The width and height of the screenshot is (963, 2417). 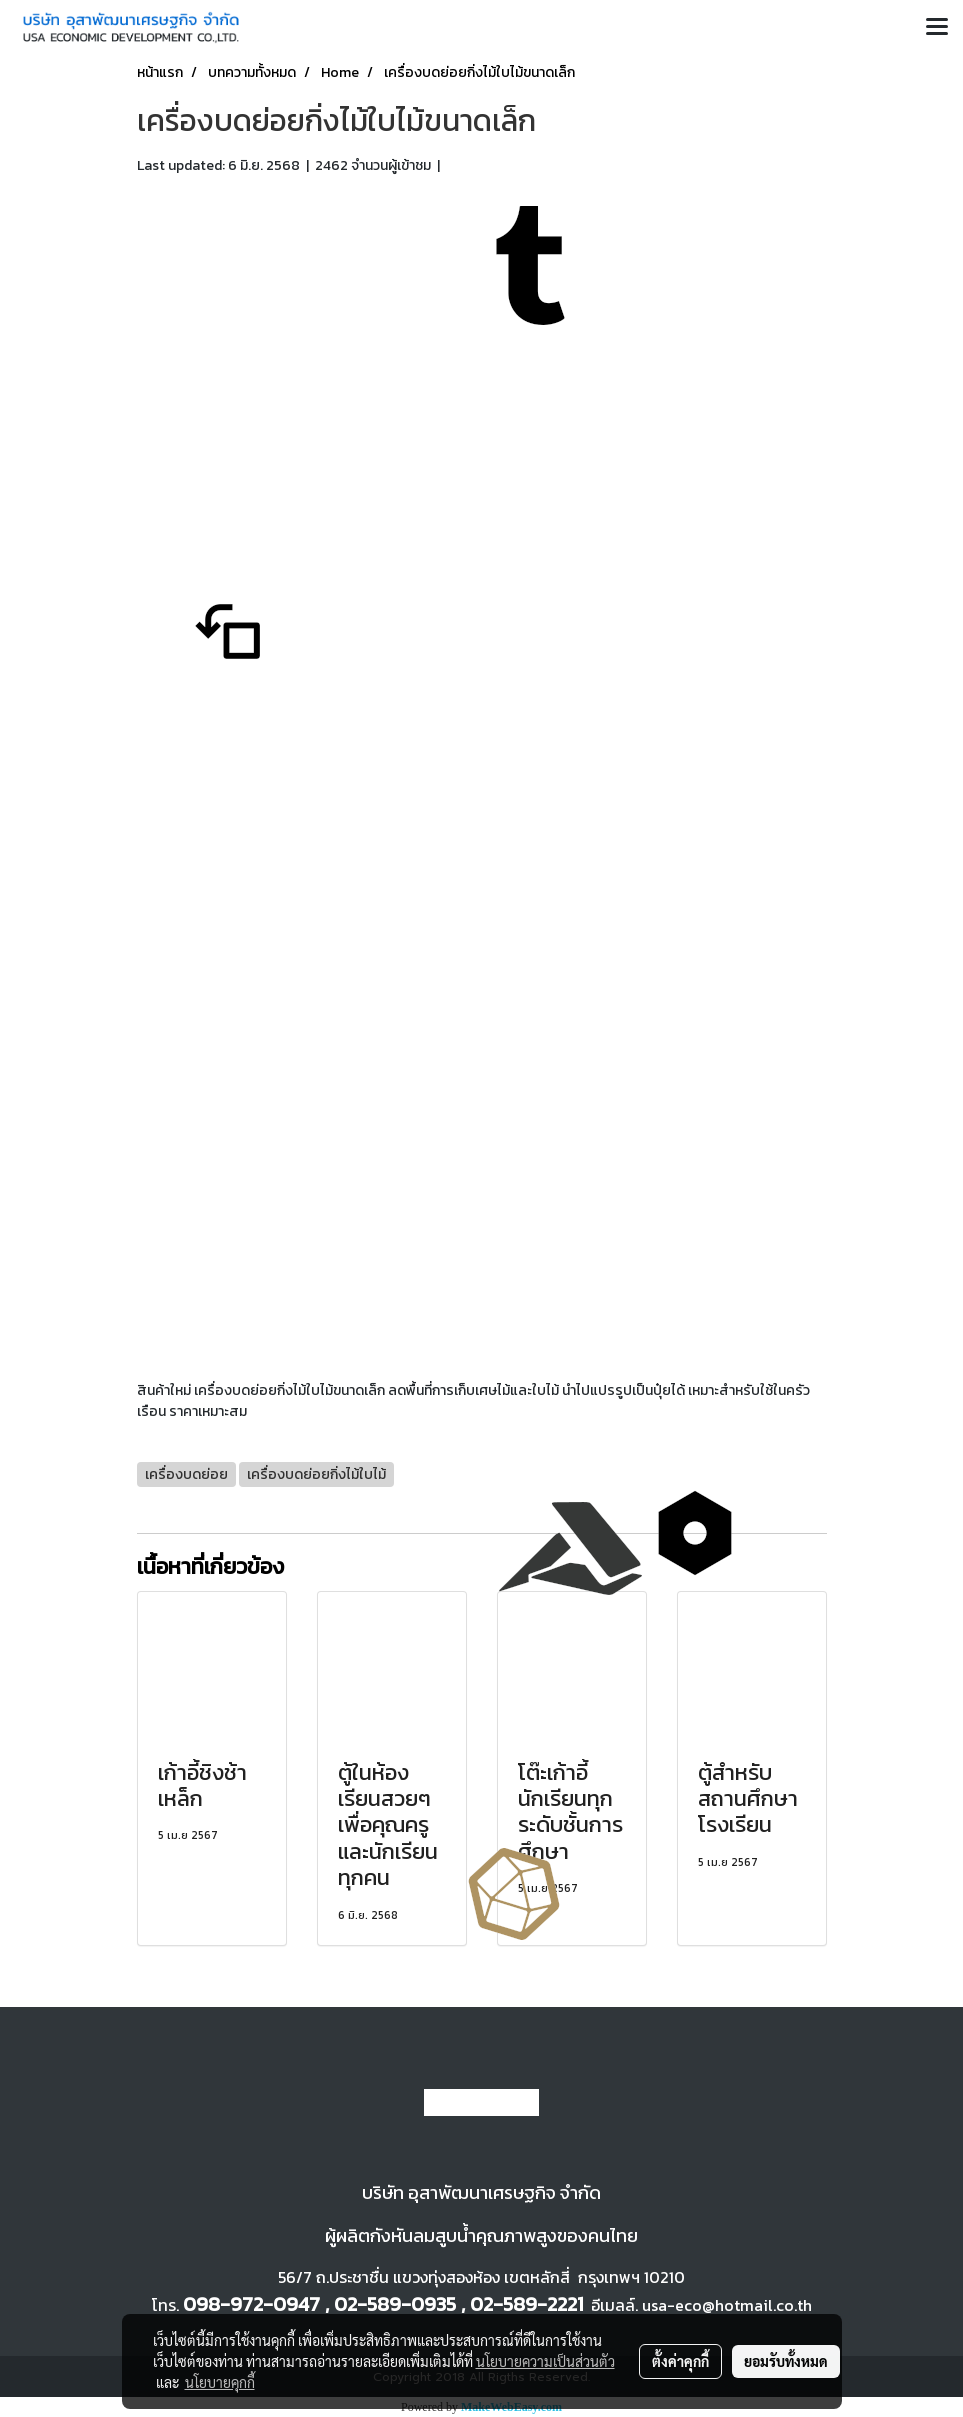 I want to click on open Tumblr app, so click(x=530, y=265).